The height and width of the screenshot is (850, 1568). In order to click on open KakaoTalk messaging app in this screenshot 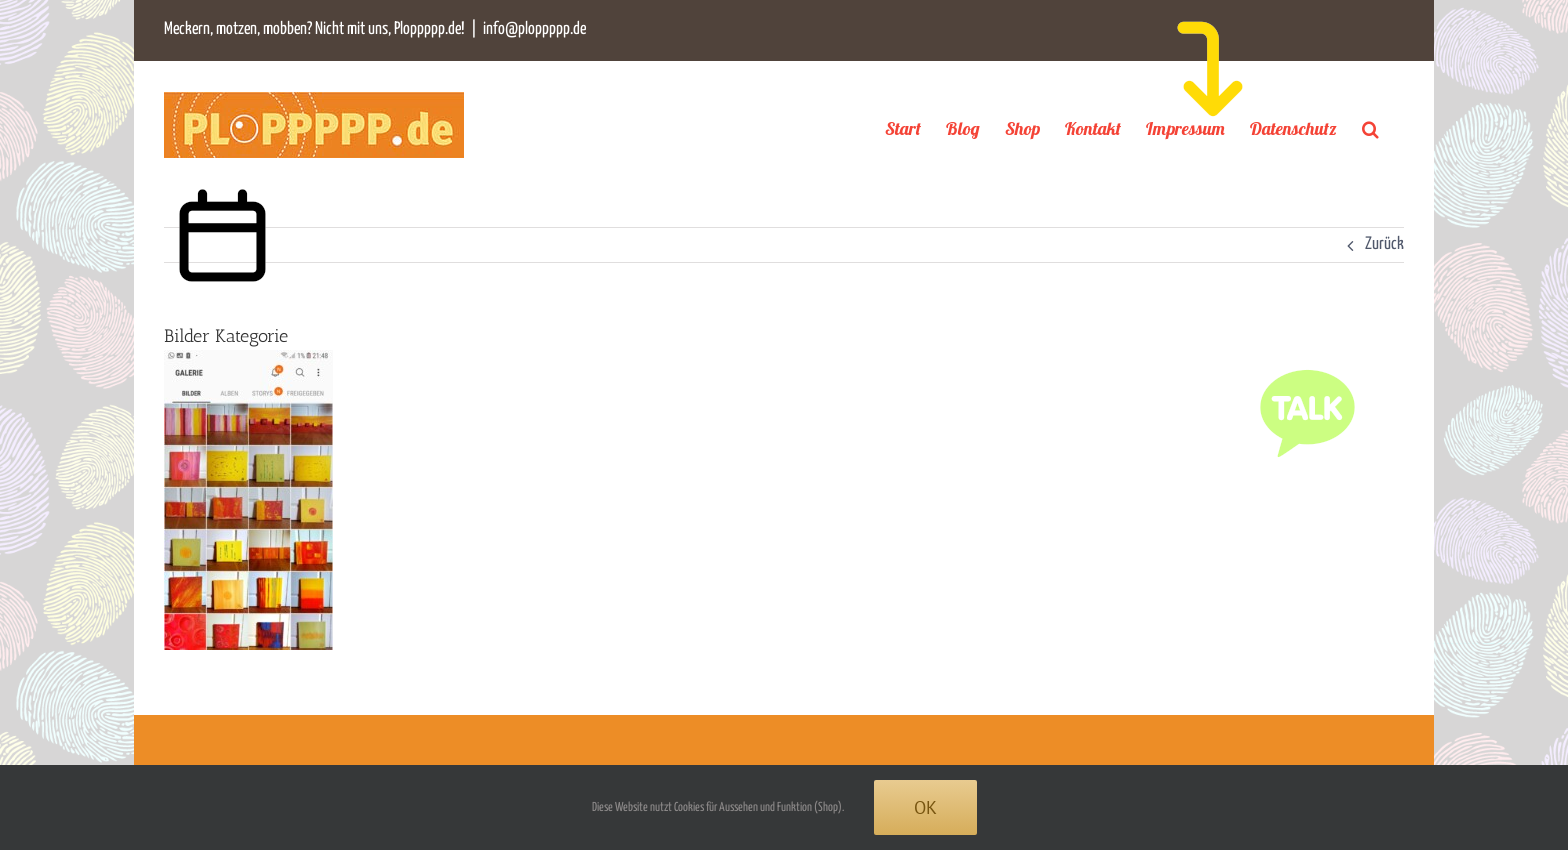, I will do `click(1307, 411)`.